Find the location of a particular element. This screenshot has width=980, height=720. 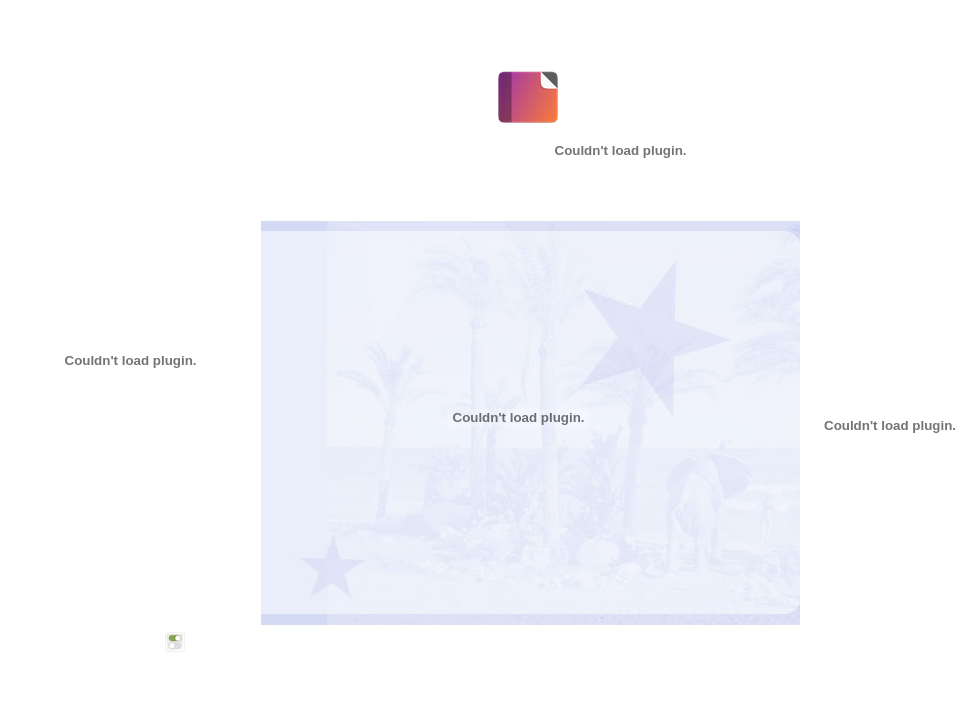

customize desktop theme settings is located at coordinates (528, 95).